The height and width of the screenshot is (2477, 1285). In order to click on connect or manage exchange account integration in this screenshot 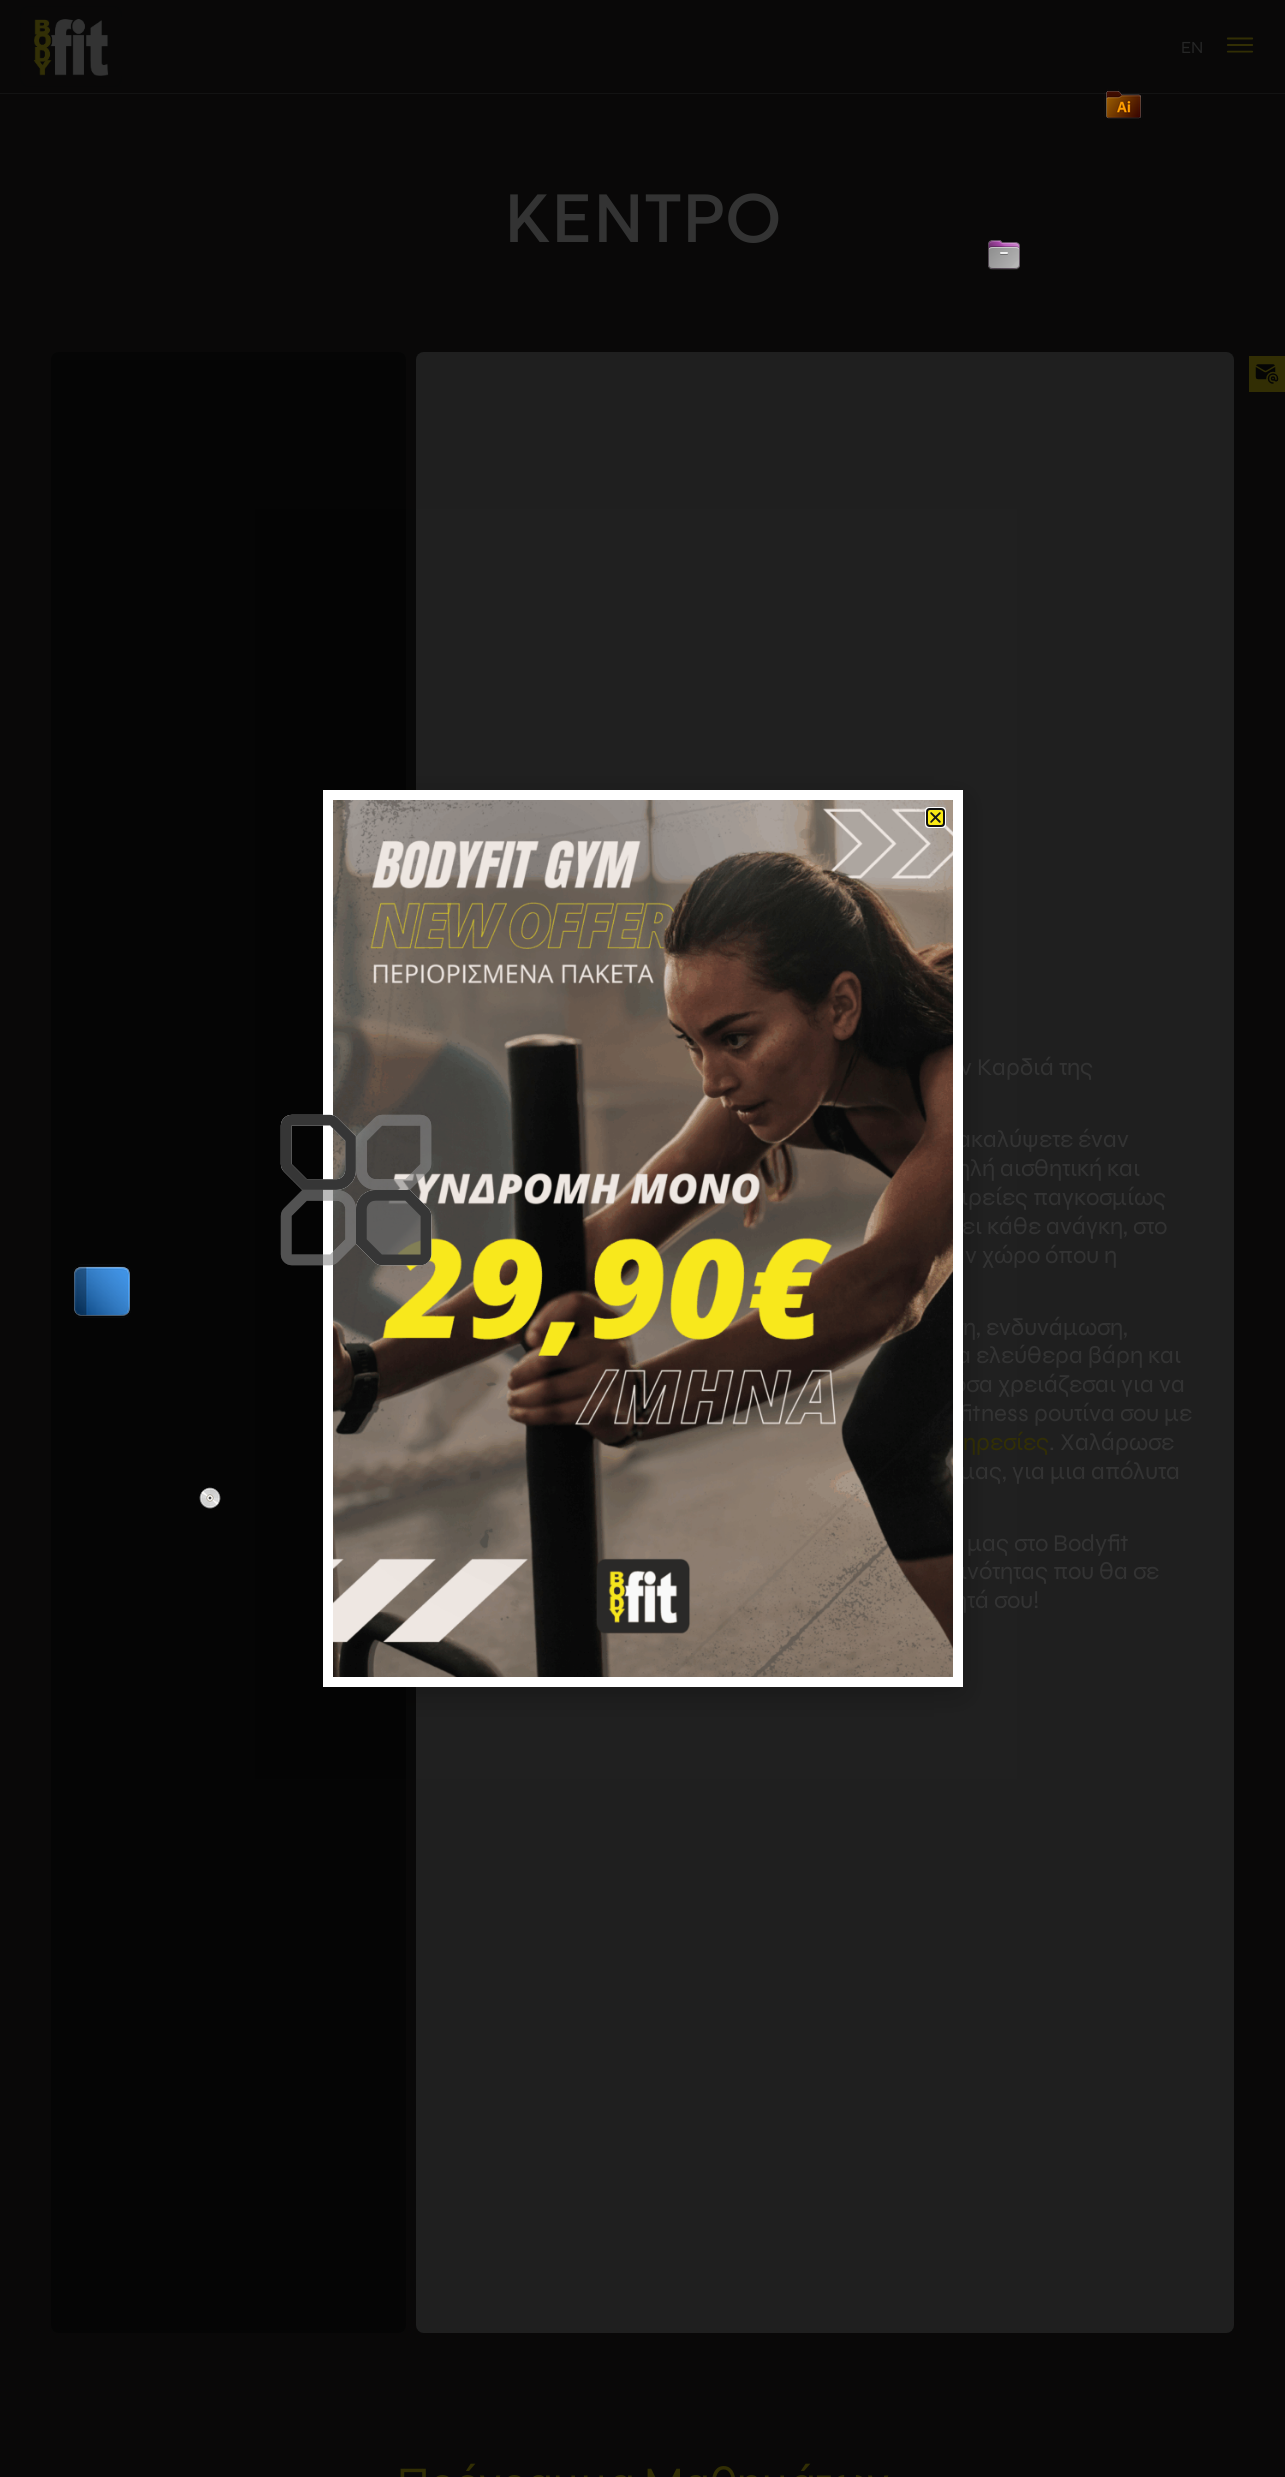, I will do `click(356, 1190)`.